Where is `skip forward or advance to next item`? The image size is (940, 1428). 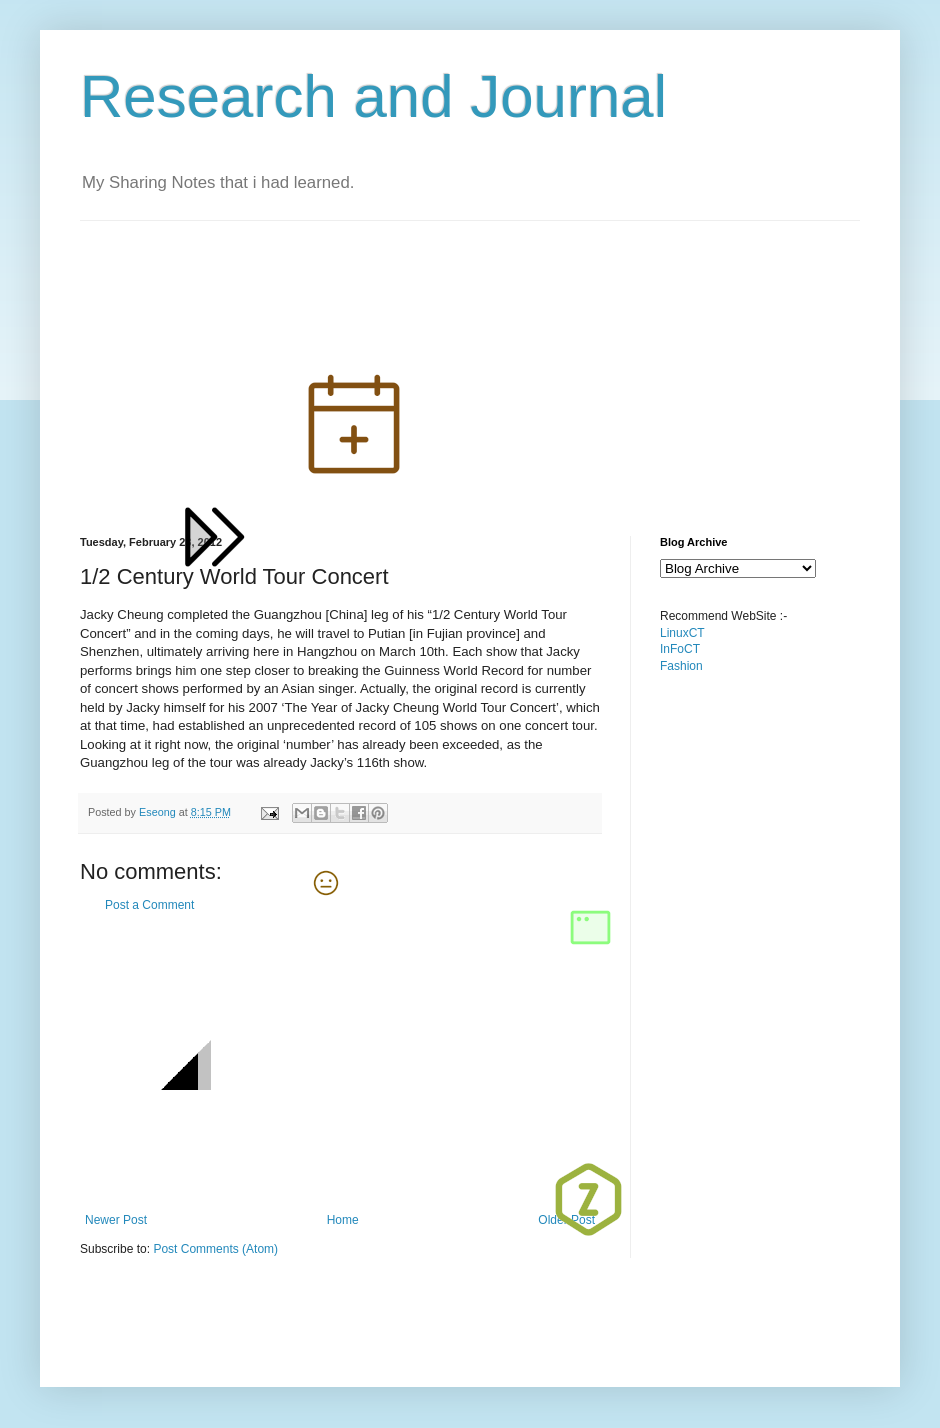
skip forward or advance to next item is located at coordinates (212, 537).